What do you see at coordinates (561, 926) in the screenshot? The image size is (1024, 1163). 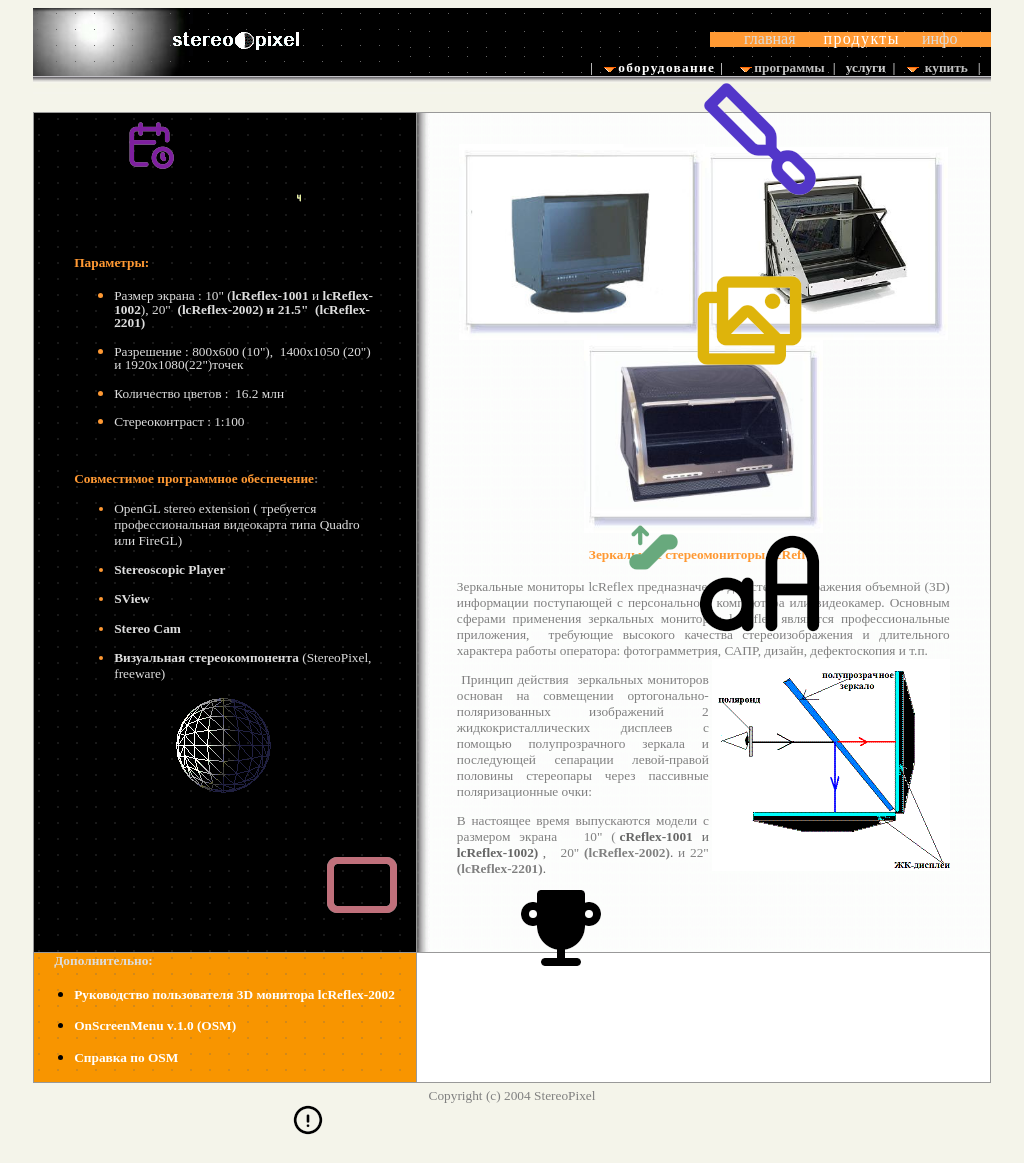 I see `view achievements or awards` at bounding box center [561, 926].